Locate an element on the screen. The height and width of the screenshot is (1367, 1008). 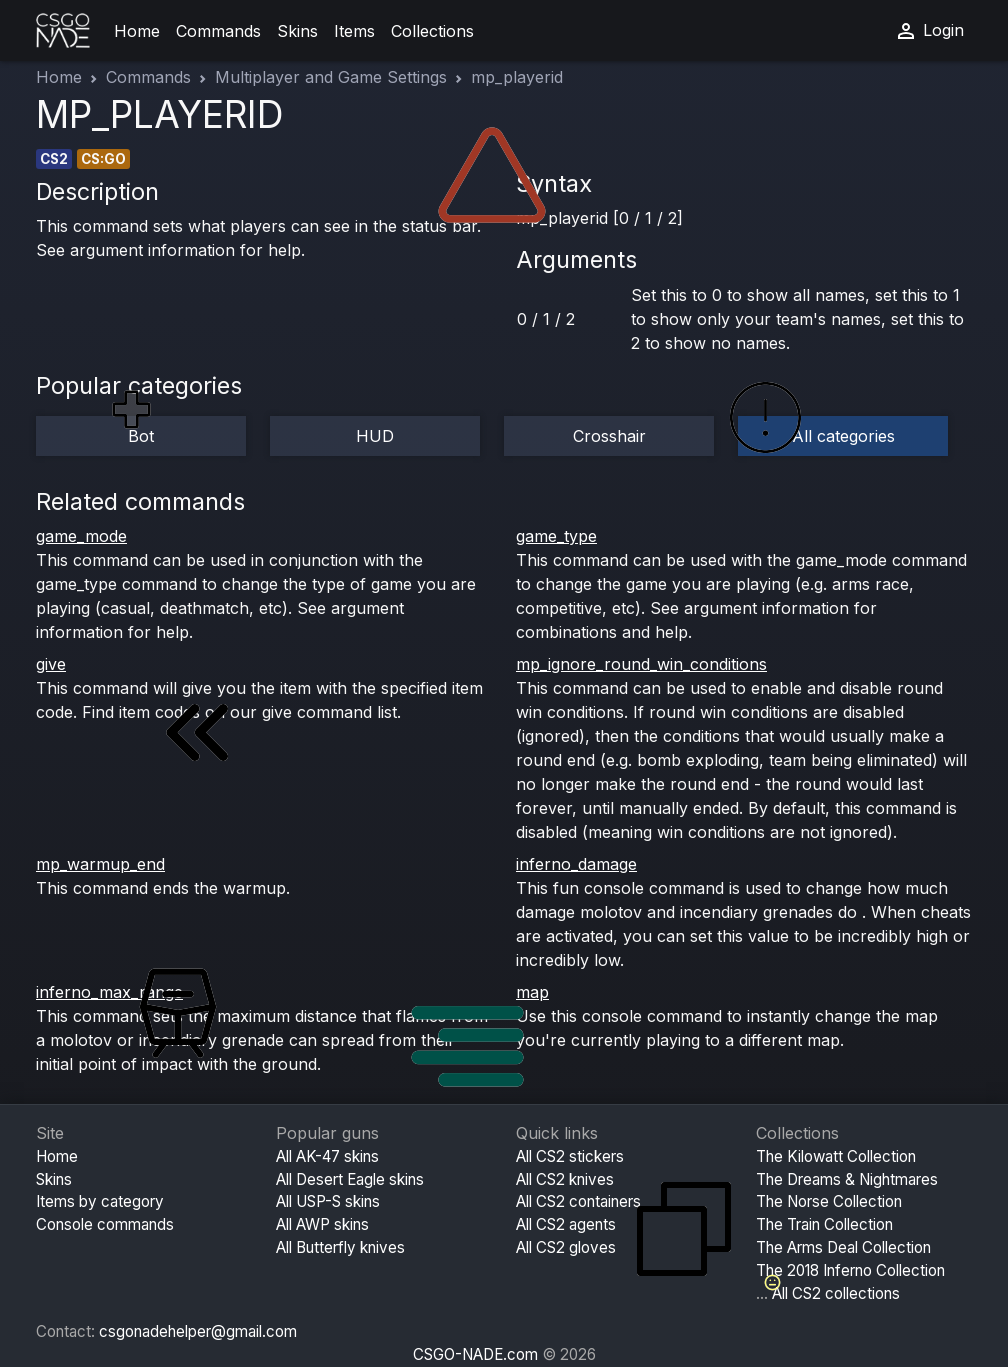
copy to clipboard is located at coordinates (684, 1229).